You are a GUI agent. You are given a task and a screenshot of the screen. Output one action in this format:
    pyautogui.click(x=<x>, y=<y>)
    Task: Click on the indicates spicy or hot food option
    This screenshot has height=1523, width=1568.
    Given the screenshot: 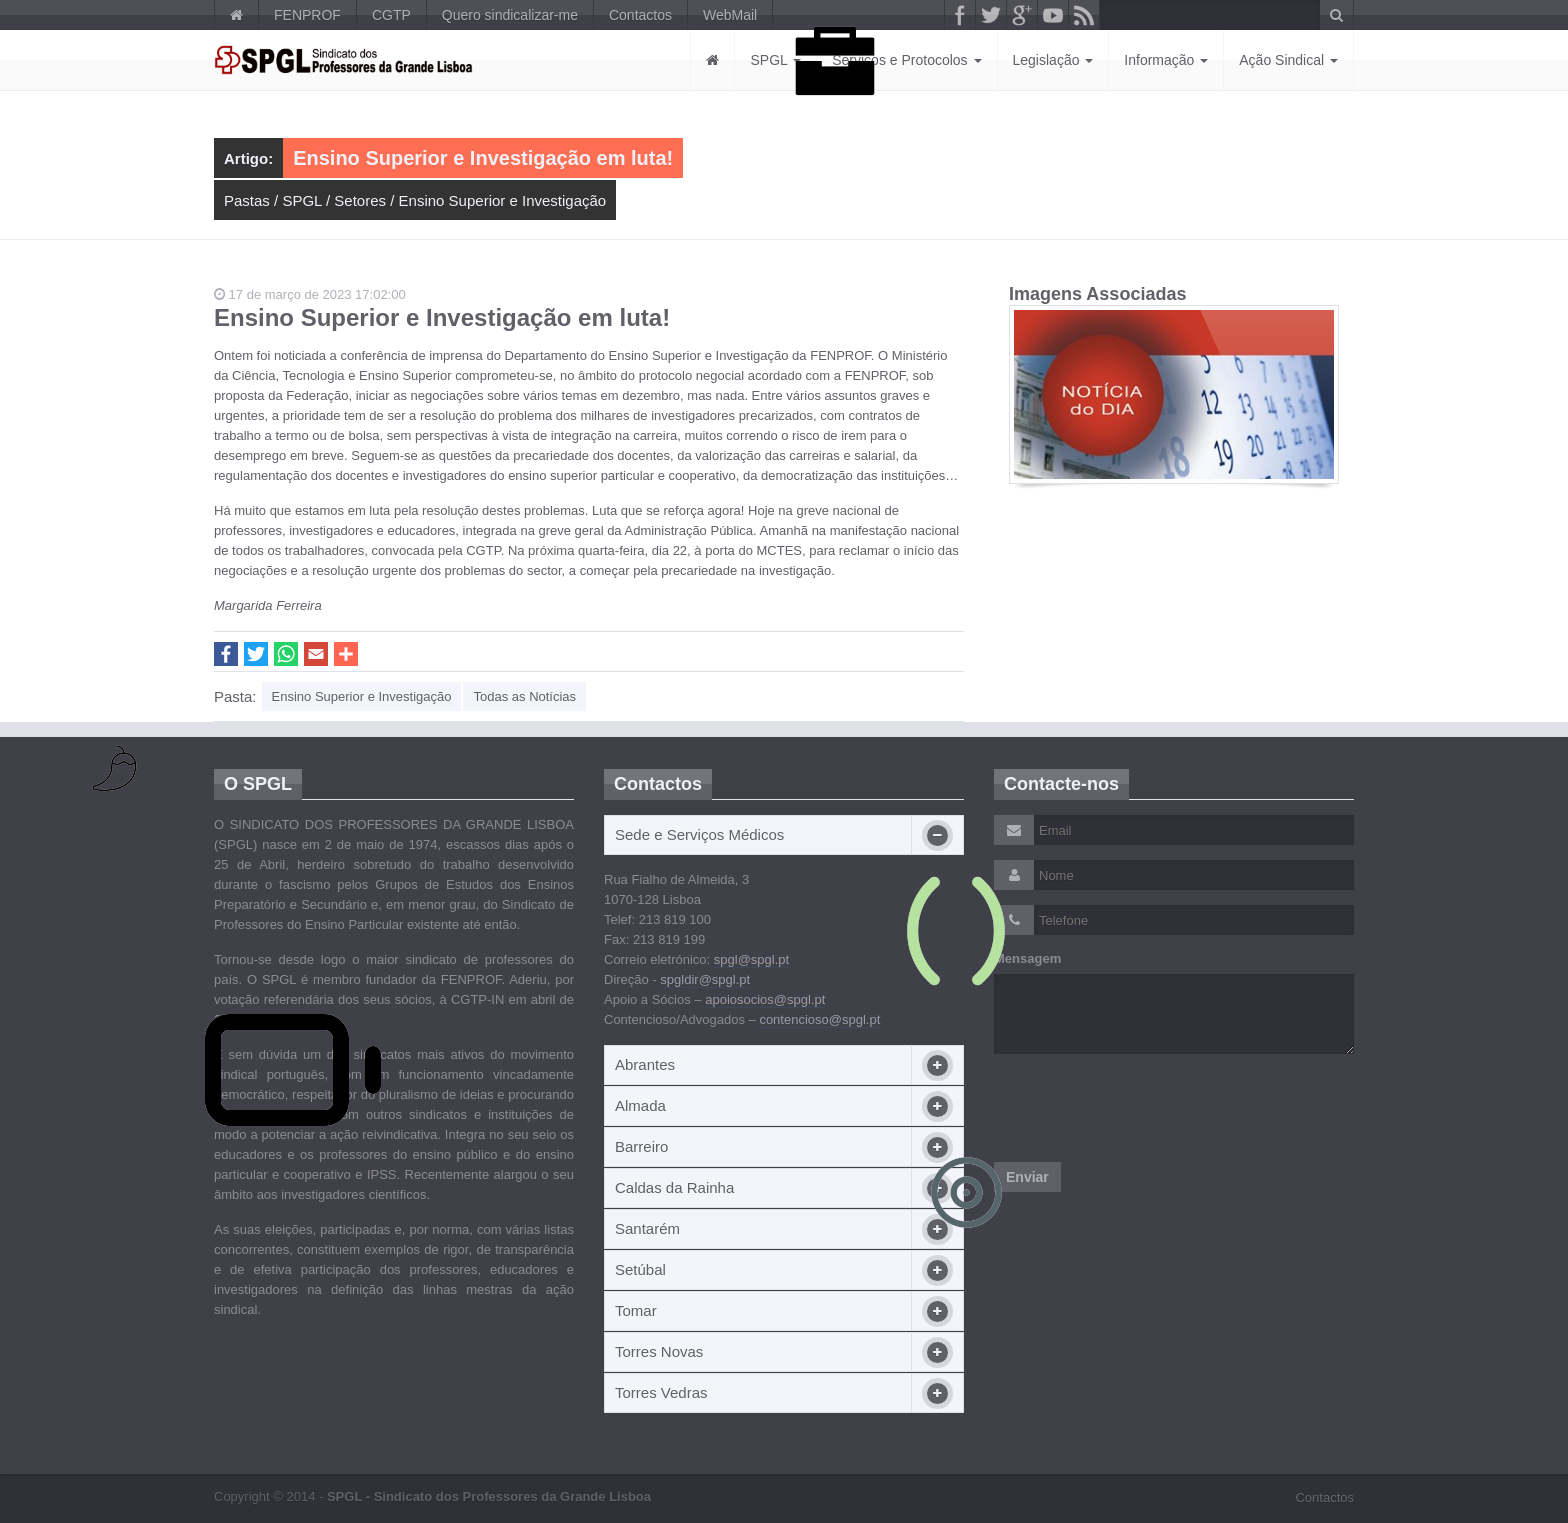 What is the action you would take?
    pyautogui.click(x=117, y=770)
    